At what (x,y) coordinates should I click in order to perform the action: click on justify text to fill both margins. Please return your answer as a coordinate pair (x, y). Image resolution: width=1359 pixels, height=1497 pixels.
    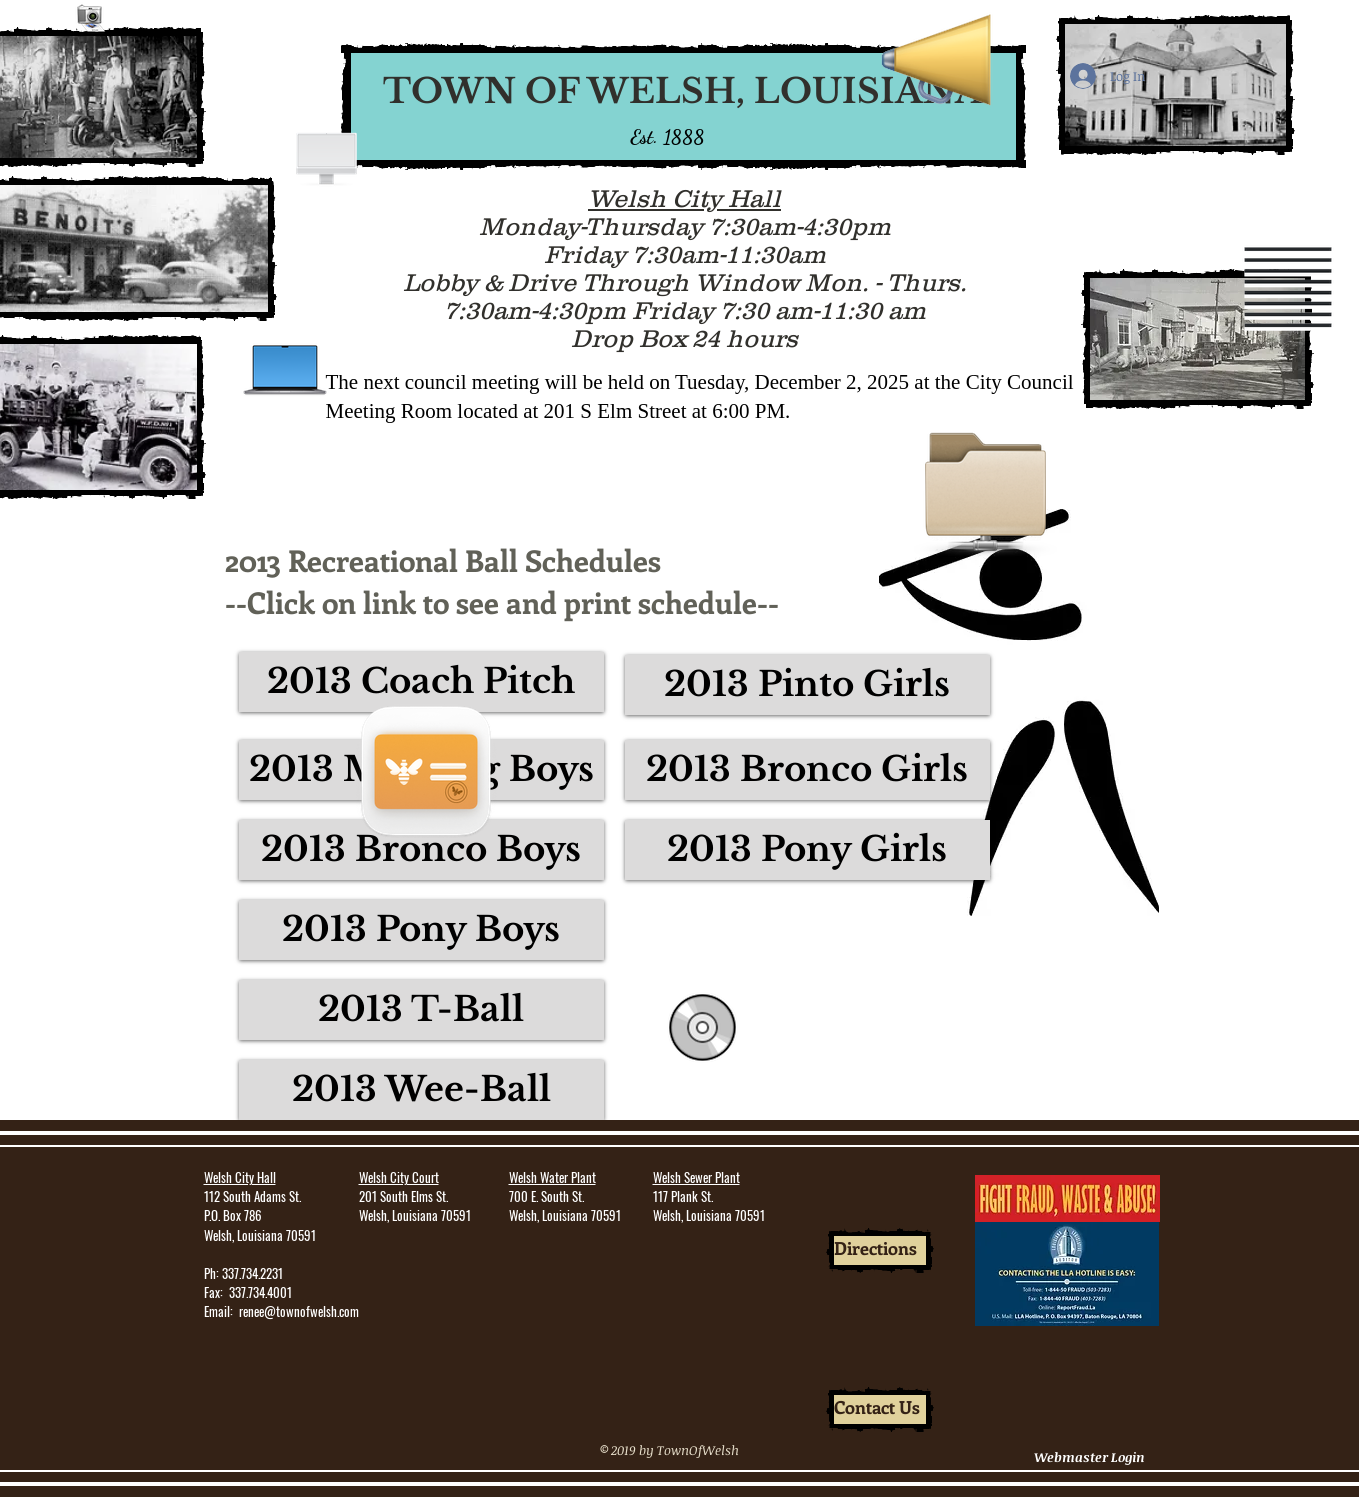
    Looking at the image, I should click on (1288, 289).